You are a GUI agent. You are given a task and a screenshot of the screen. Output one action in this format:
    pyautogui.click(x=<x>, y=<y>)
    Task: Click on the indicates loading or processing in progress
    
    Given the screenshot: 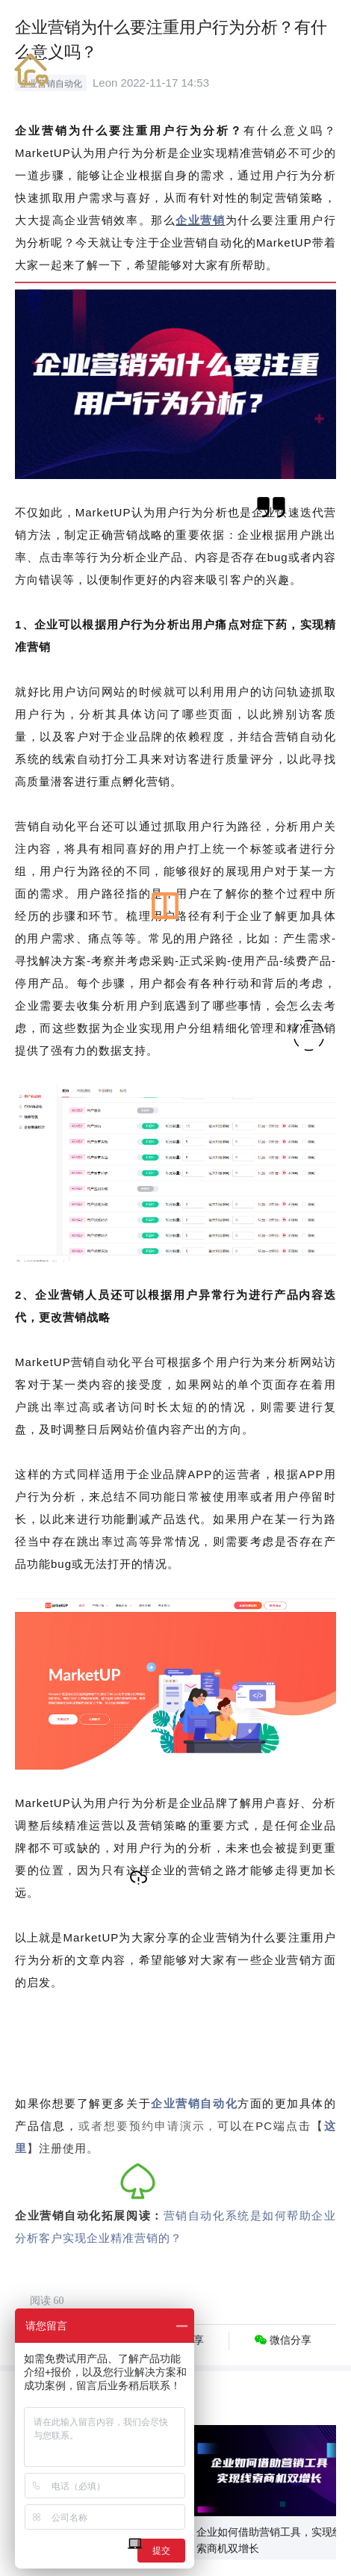 What is the action you would take?
    pyautogui.click(x=308, y=1035)
    